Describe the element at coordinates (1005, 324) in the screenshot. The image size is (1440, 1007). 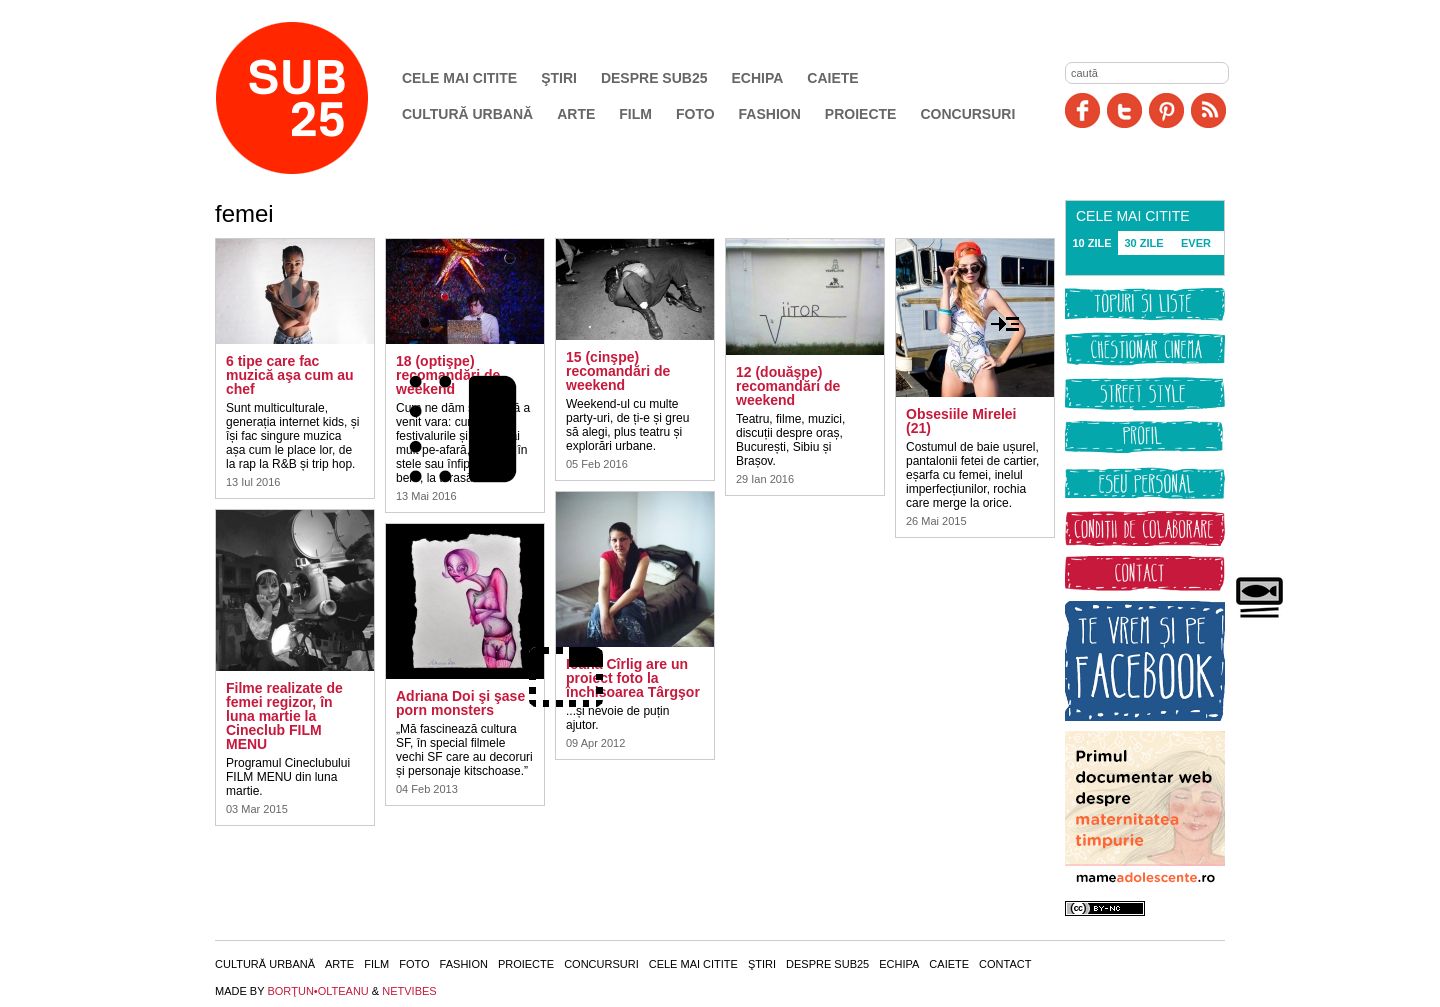
I see `expand to read more content` at that location.